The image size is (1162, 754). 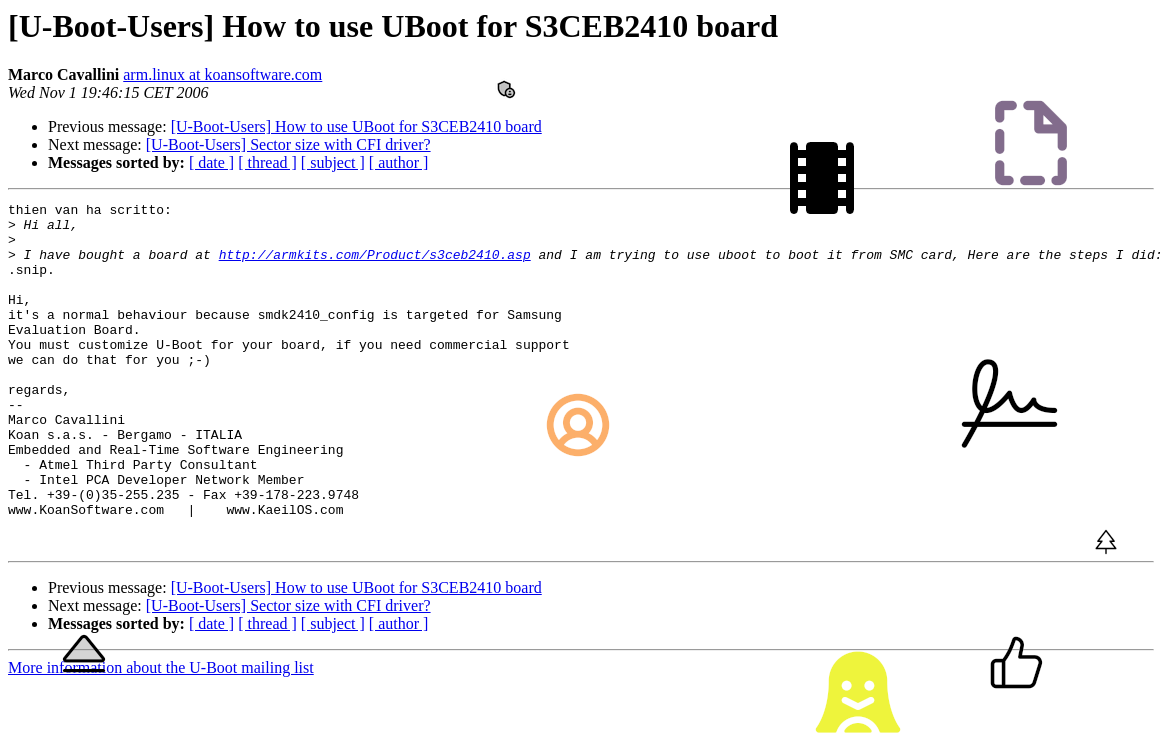 I want to click on like or approve content, so click(x=1016, y=662).